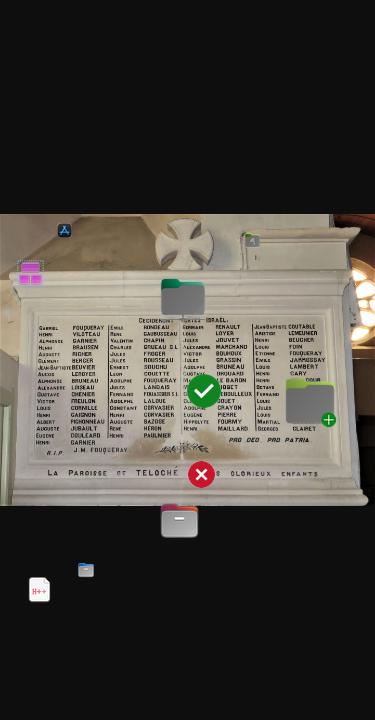  What do you see at coordinates (252, 240) in the screenshot?
I see `open insync cloud sync folder` at bounding box center [252, 240].